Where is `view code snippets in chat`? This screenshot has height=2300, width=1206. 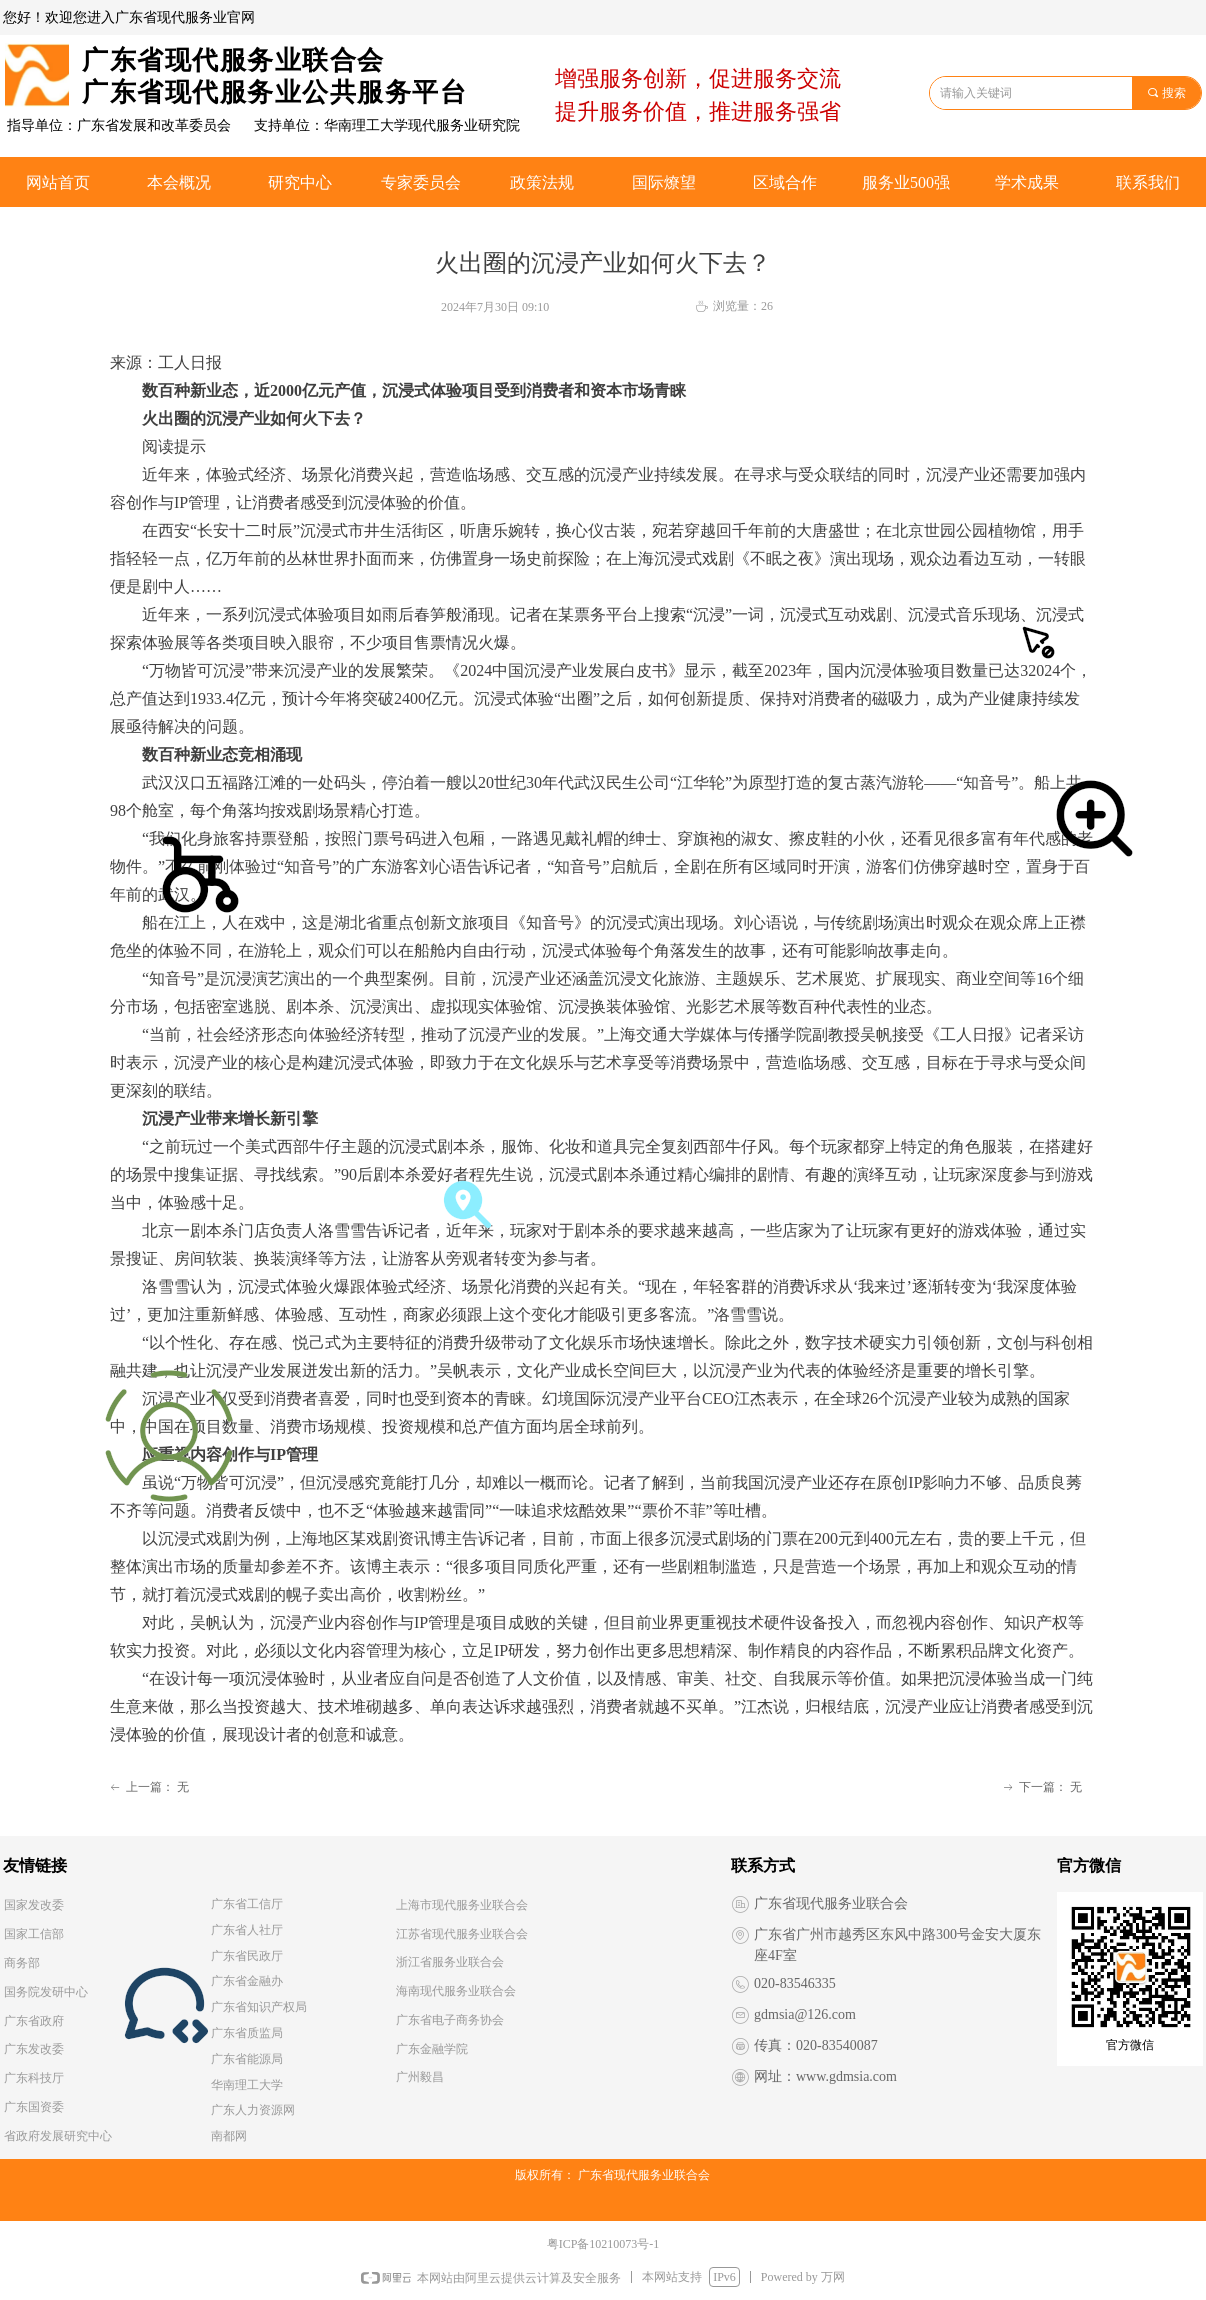 view code snippets in chat is located at coordinates (164, 2003).